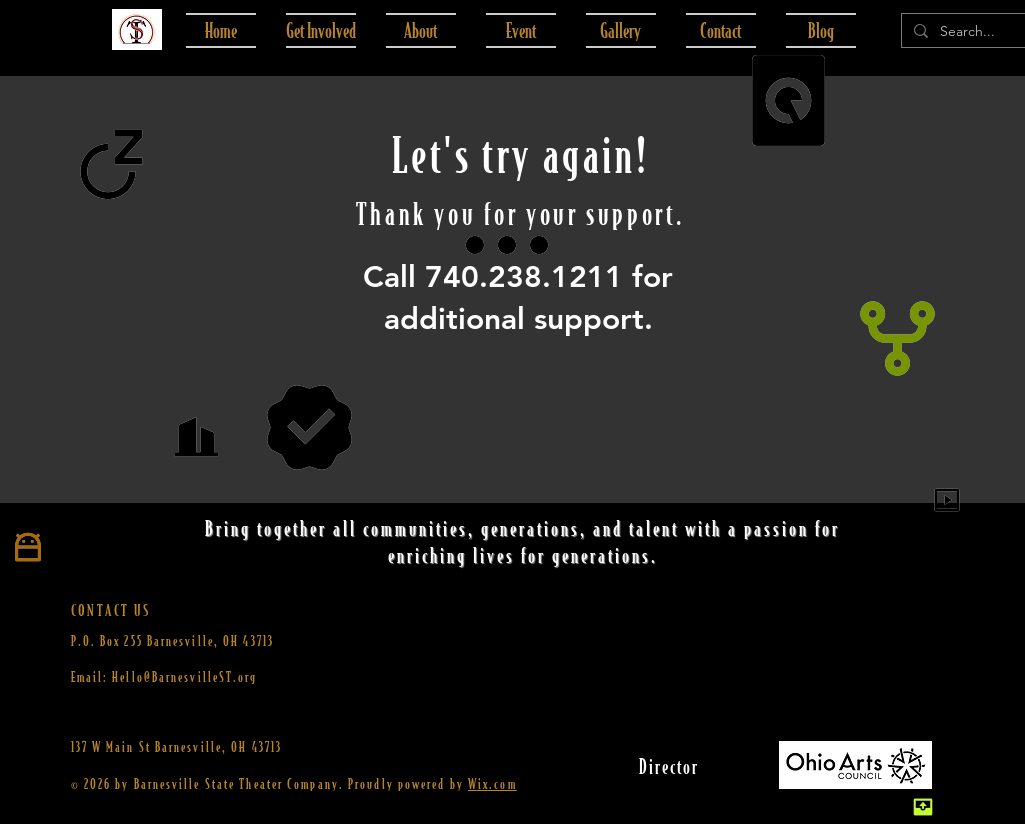 Image resolution: width=1025 pixels, height=824 pixels. What do you see at coordinates (111, 164) in the screenshot?
I see `set a rest or sleep timer` at bounding box center [111, 164].